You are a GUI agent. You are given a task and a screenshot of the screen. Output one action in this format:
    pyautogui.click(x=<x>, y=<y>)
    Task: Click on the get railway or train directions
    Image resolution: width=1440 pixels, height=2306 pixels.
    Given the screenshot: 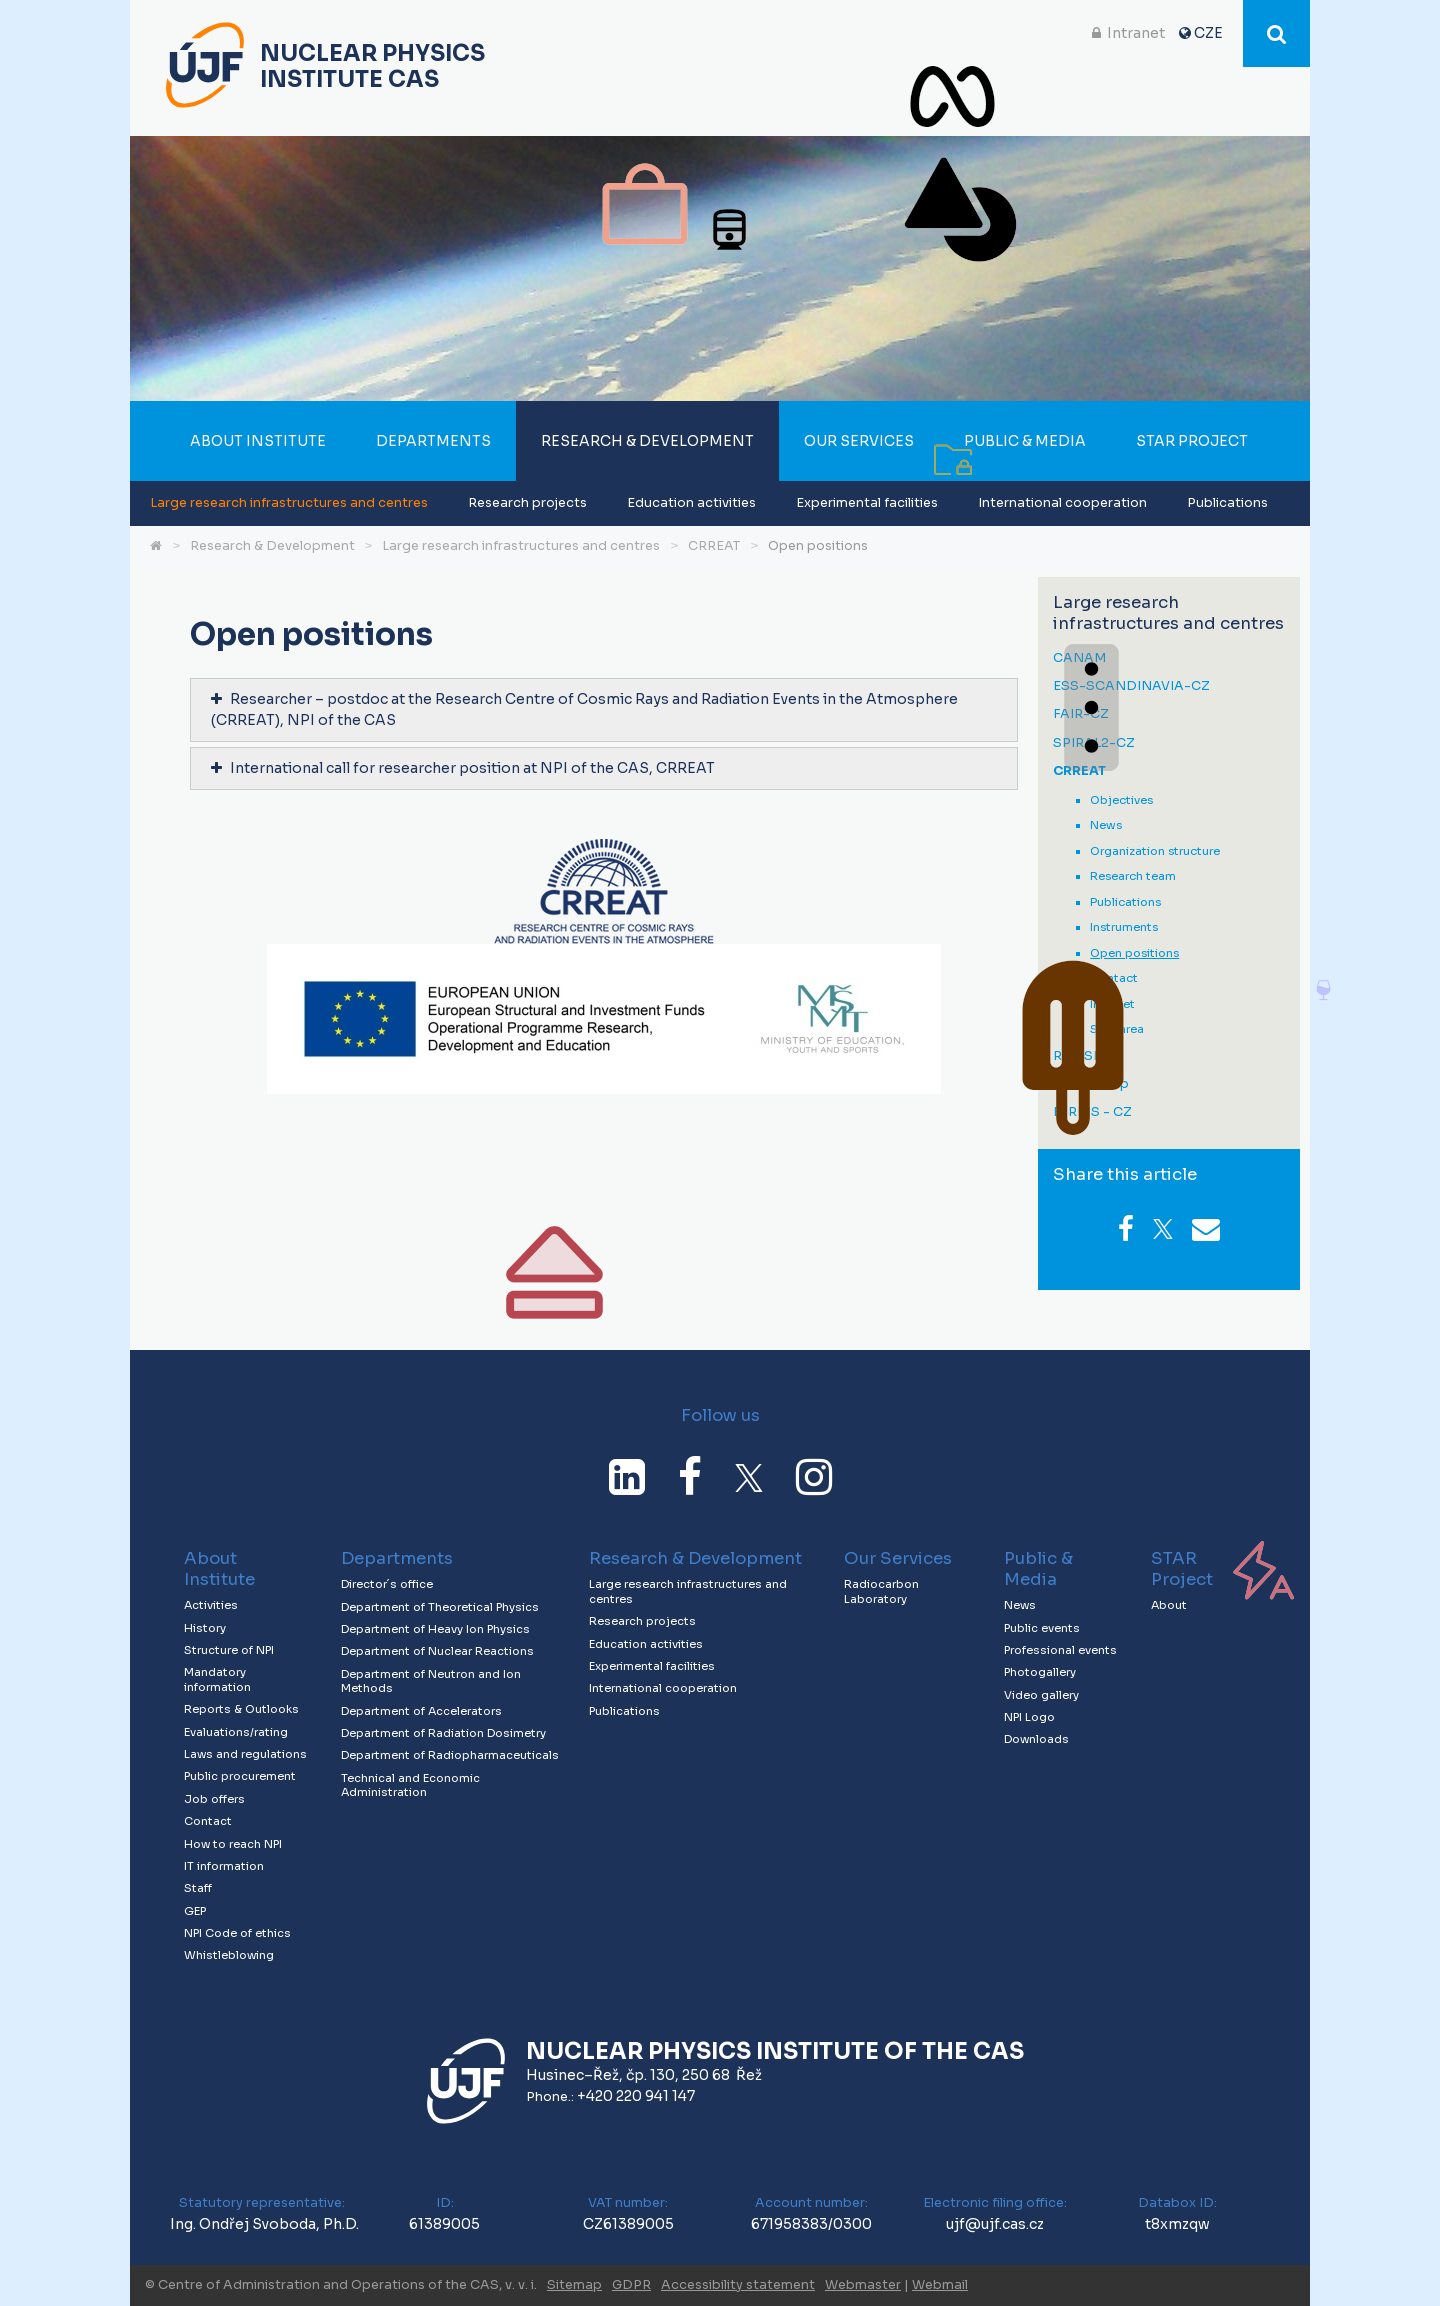 What is the action you would take?
    pyautogui.click(x=729, y=231)
    